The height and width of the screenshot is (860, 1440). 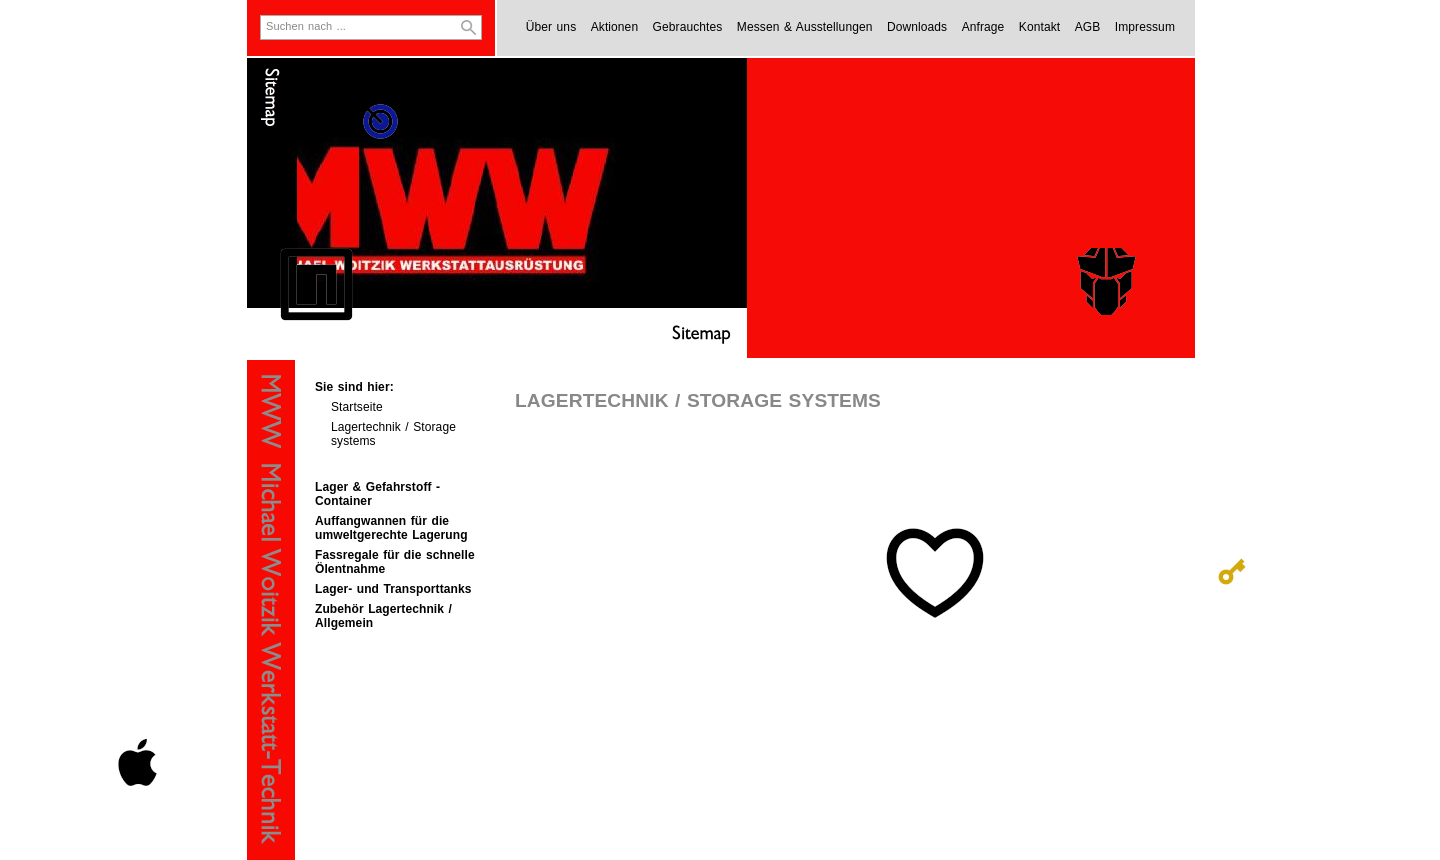 What do you see at coordinates (935, 572) in the screenshot?
I see `add to favorites` at bounding box center [935, 572].